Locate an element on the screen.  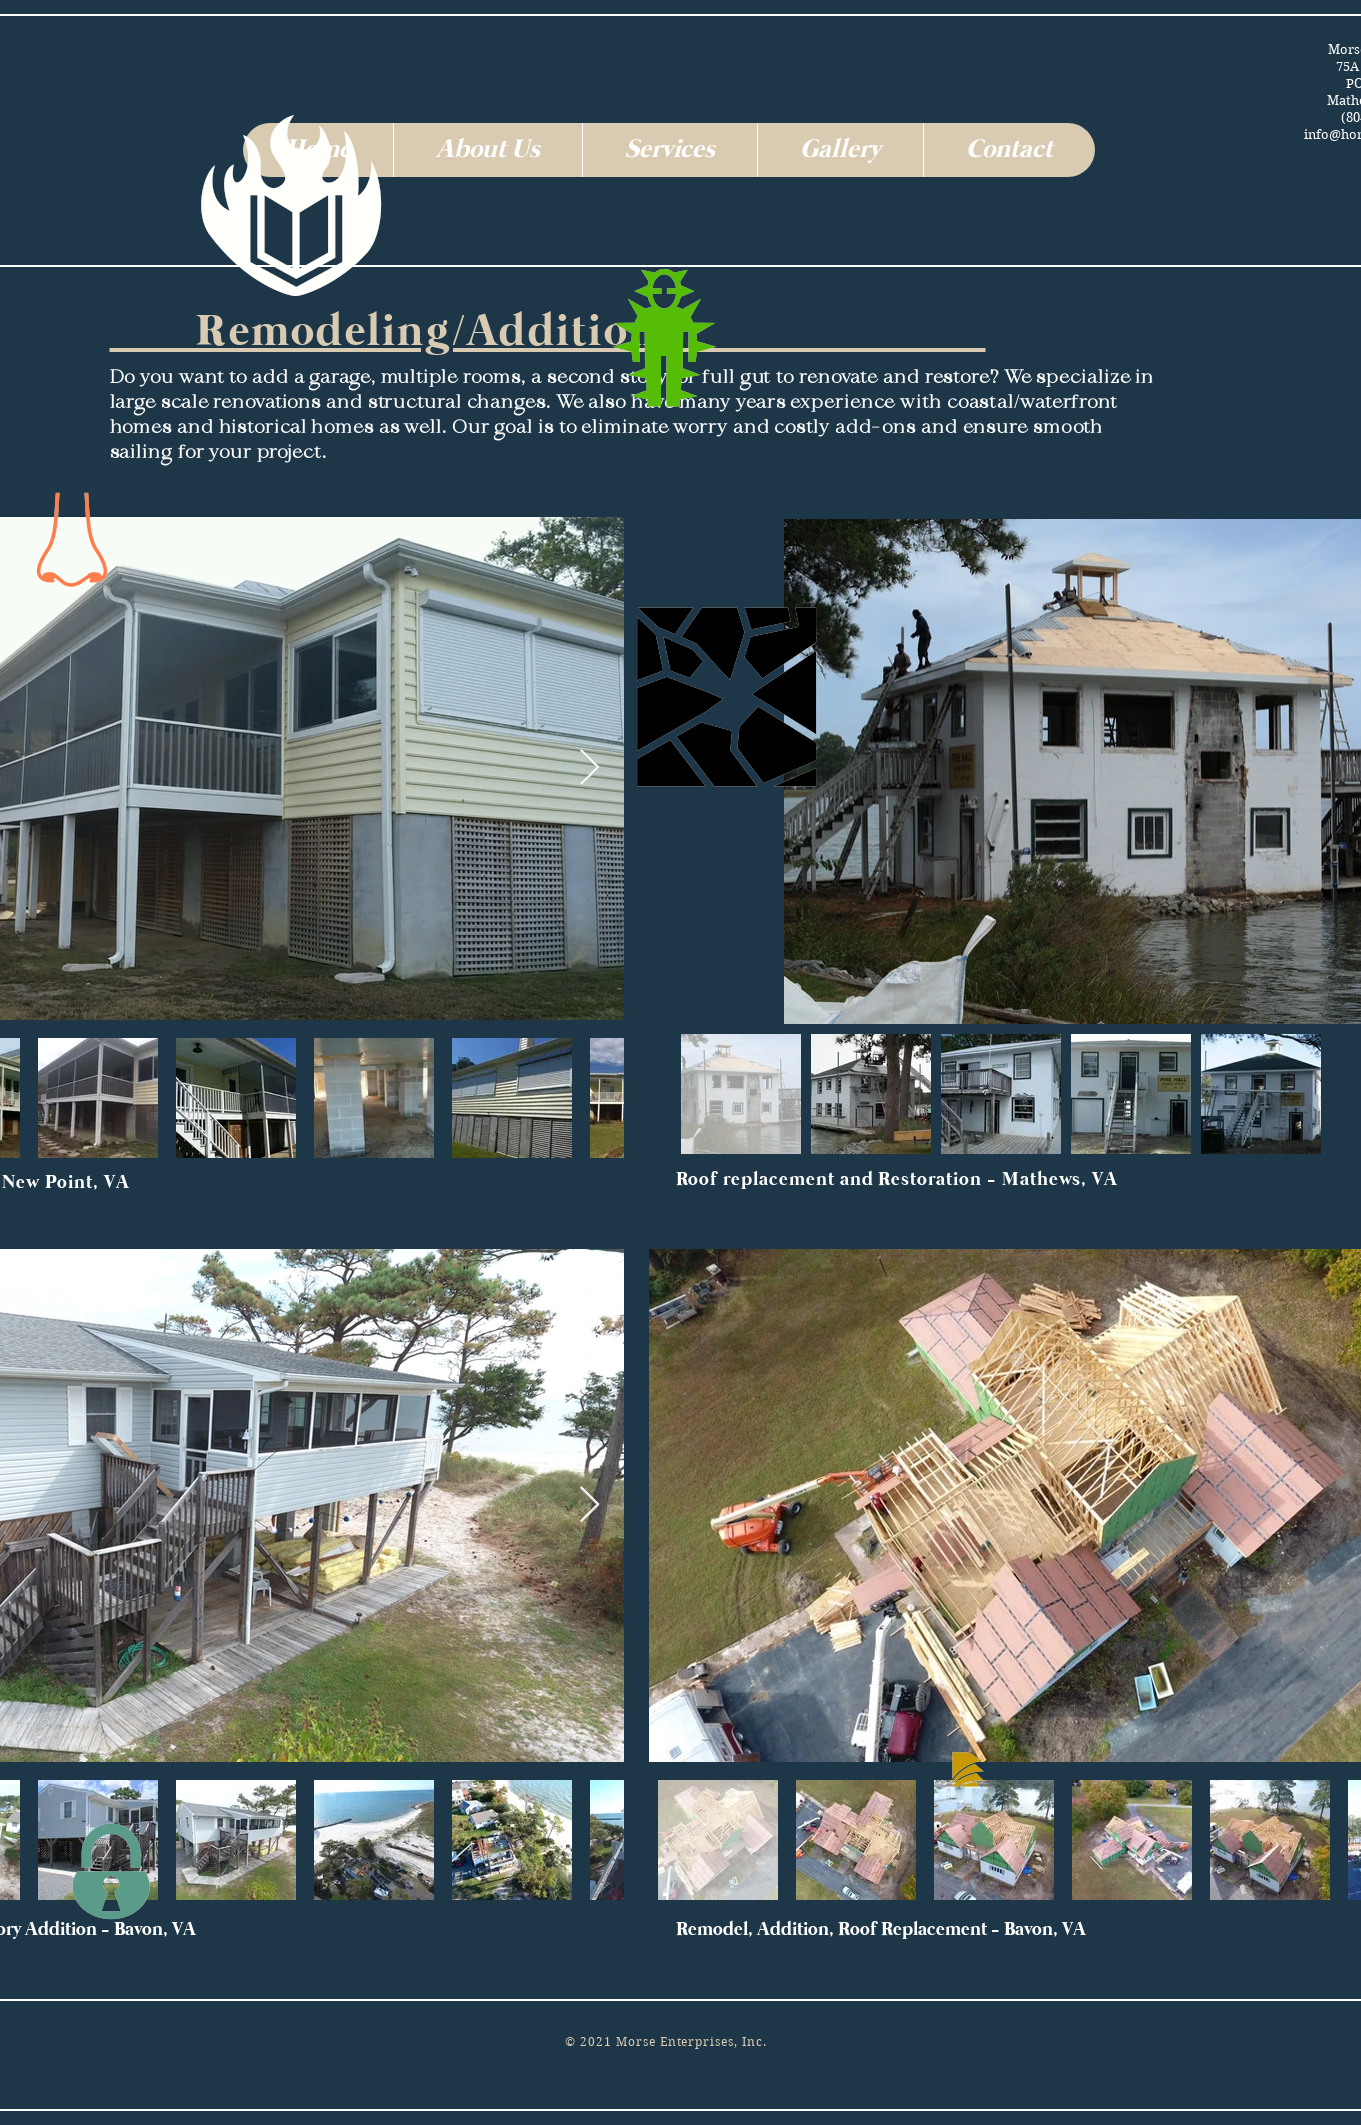
view documents or files is located at coordinates (969, 1769).